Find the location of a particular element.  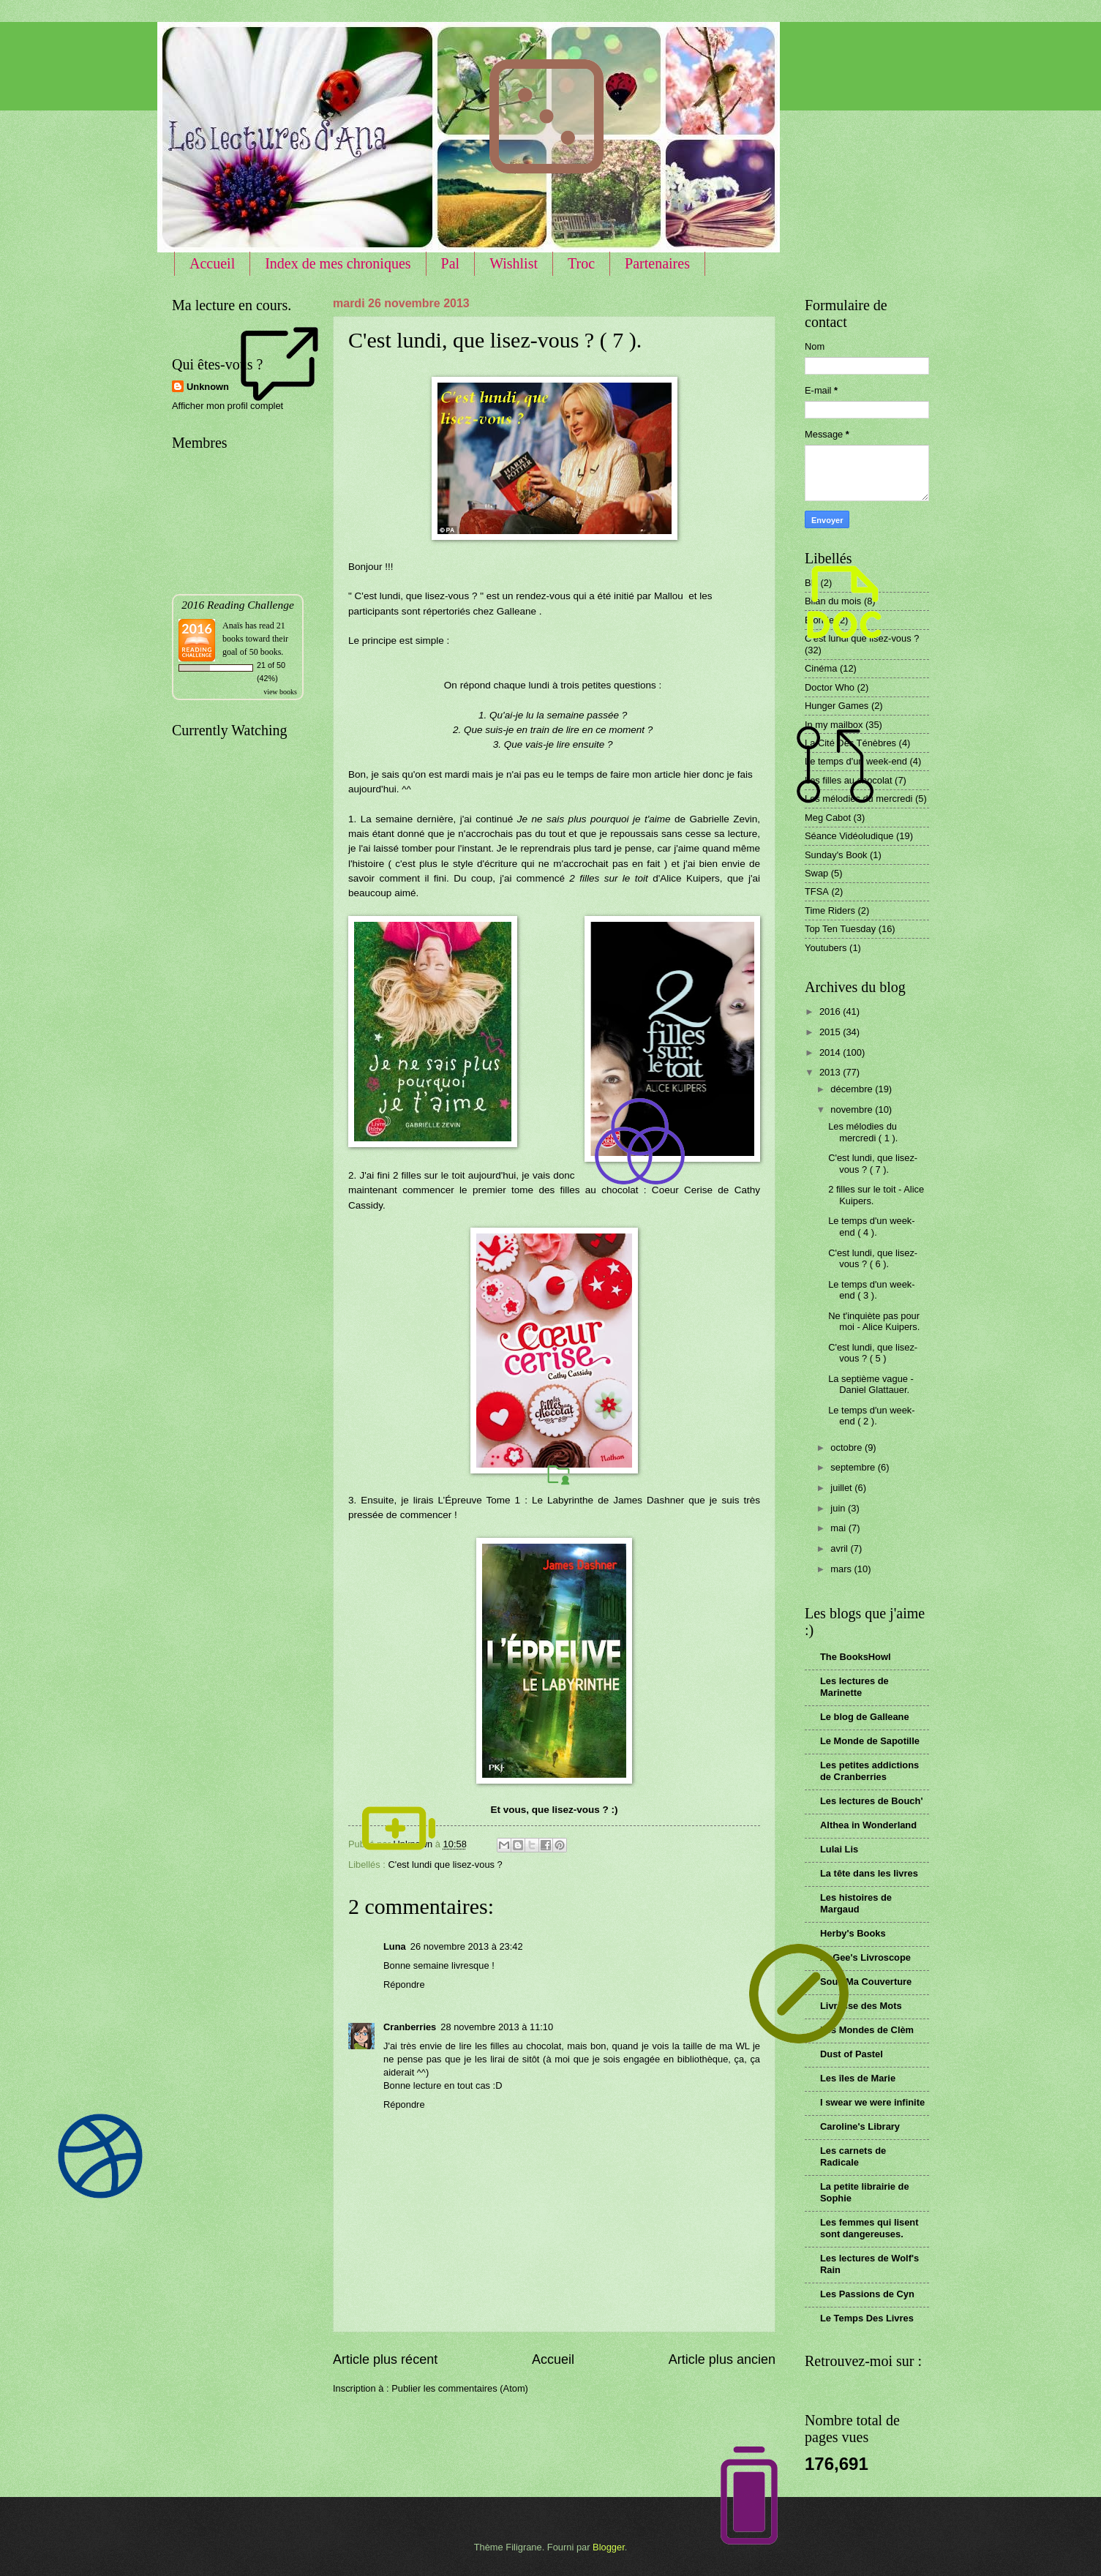

view overlapping categories or sets is located at coordinates (639, 1143).